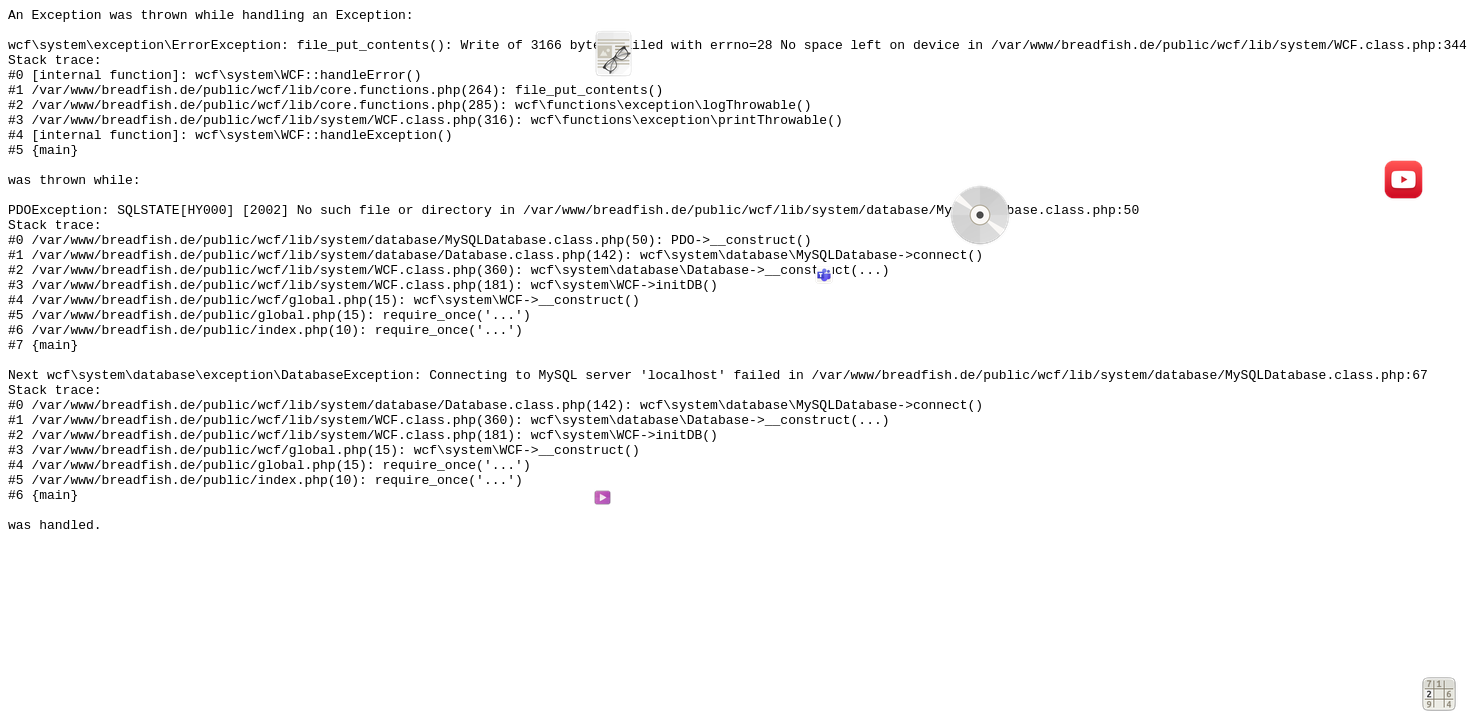 This screenshot has height=720, width=1467. What do you see at coordinates (824, 275) in the screenshot?
I see `open microsoft teams for linux` at bounding box center [824, 275].